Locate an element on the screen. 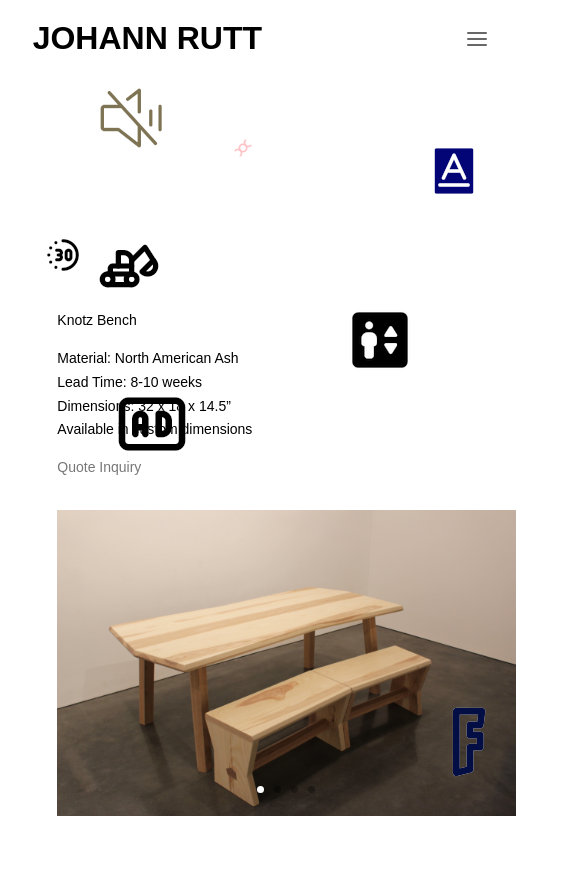  set timer for 30 seconds or minutes is located at coordinates (63, 255).